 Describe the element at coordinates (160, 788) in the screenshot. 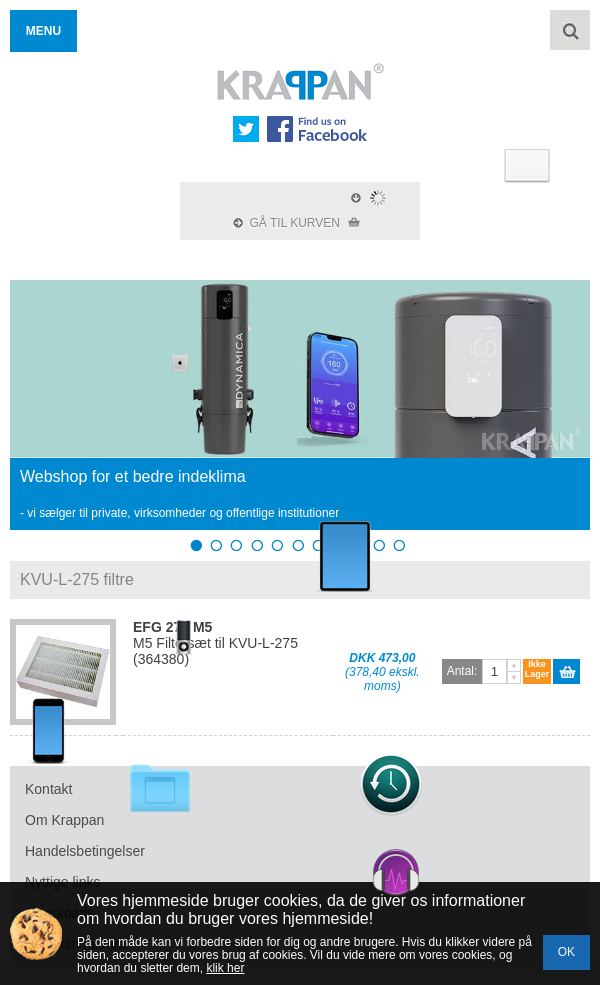

I see `open the desktop folder` at that location.